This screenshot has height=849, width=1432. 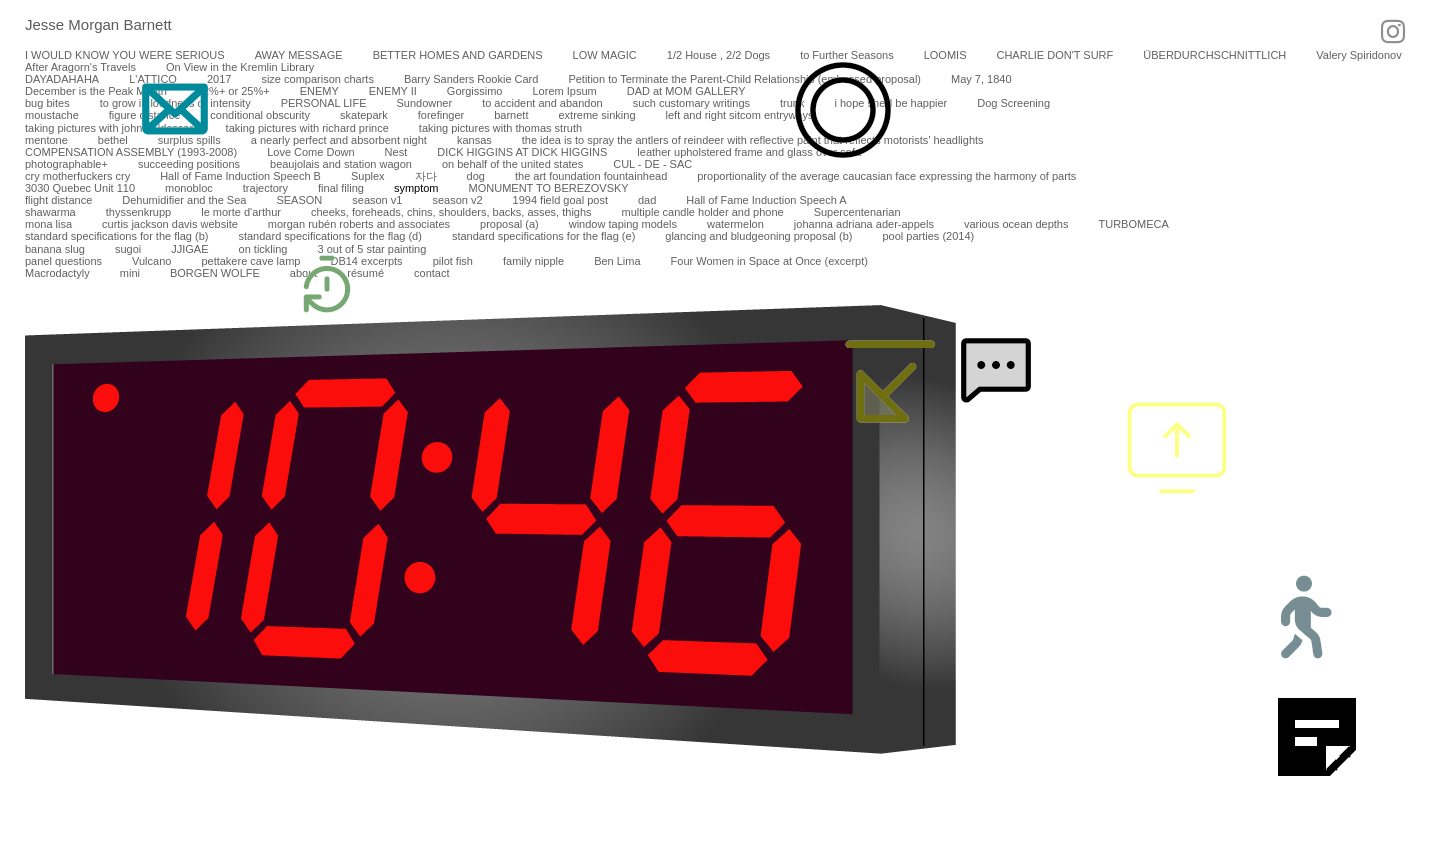 I want to click on reset the timer to its starting value, so click(x=327, y=284).